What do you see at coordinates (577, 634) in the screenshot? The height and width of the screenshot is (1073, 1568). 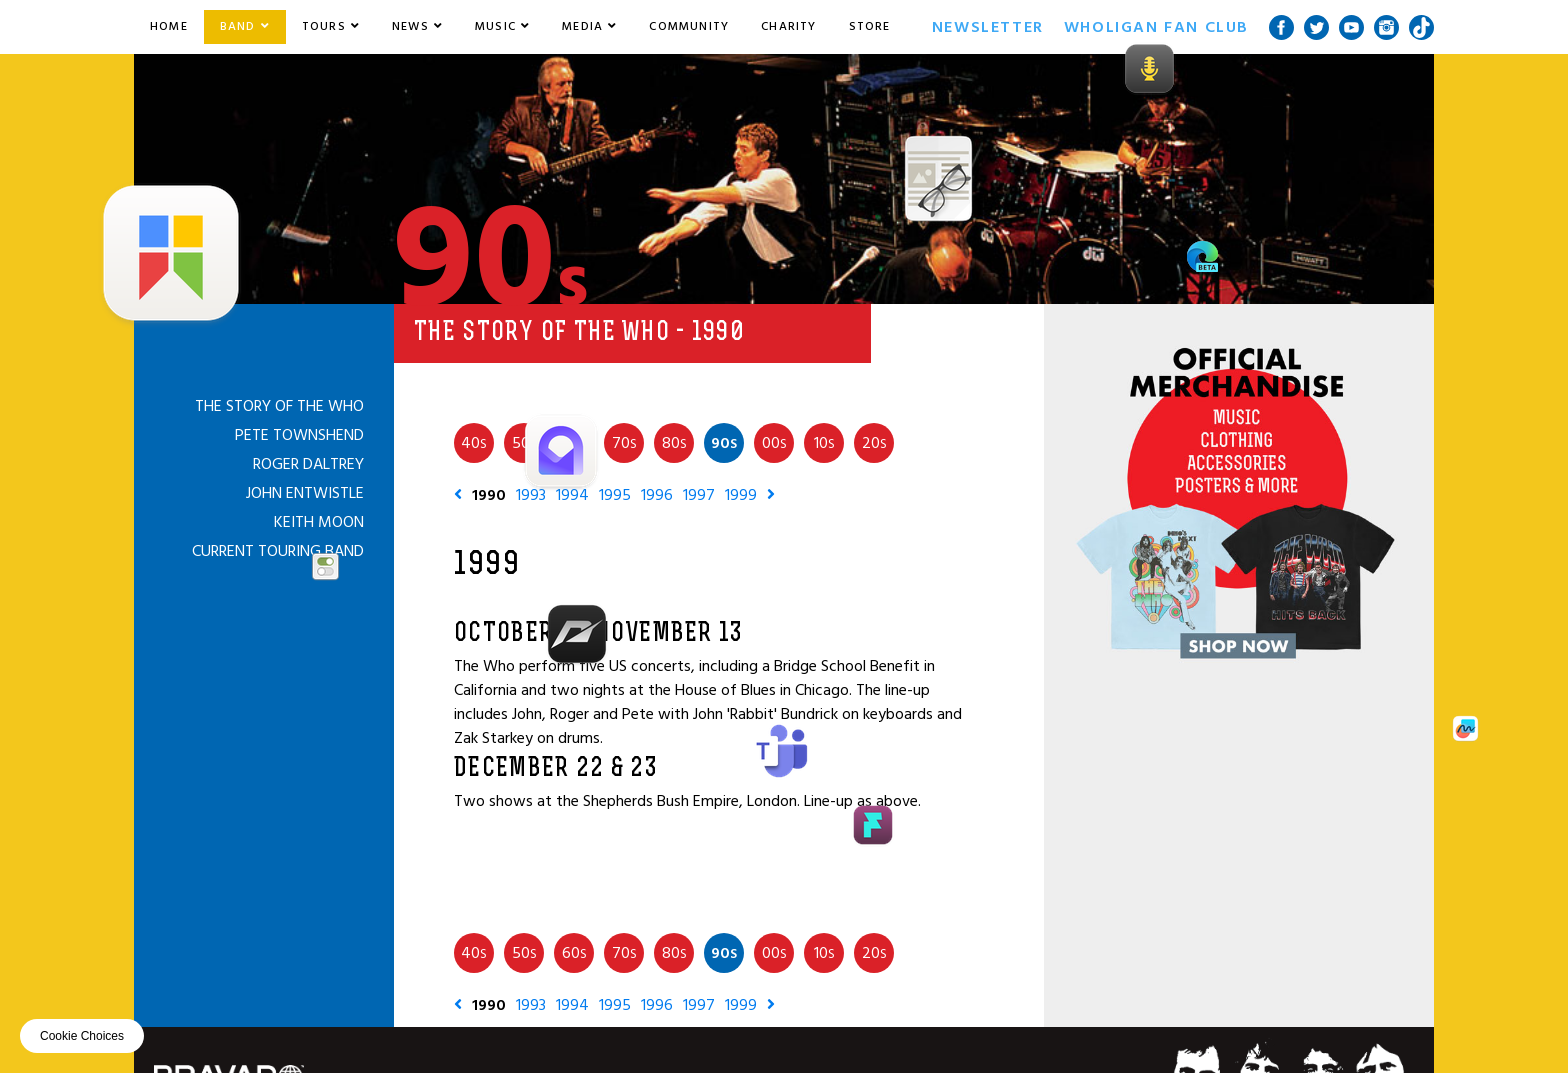 I see `launch need for speed shift racing game` at bounding box center [577, 634].